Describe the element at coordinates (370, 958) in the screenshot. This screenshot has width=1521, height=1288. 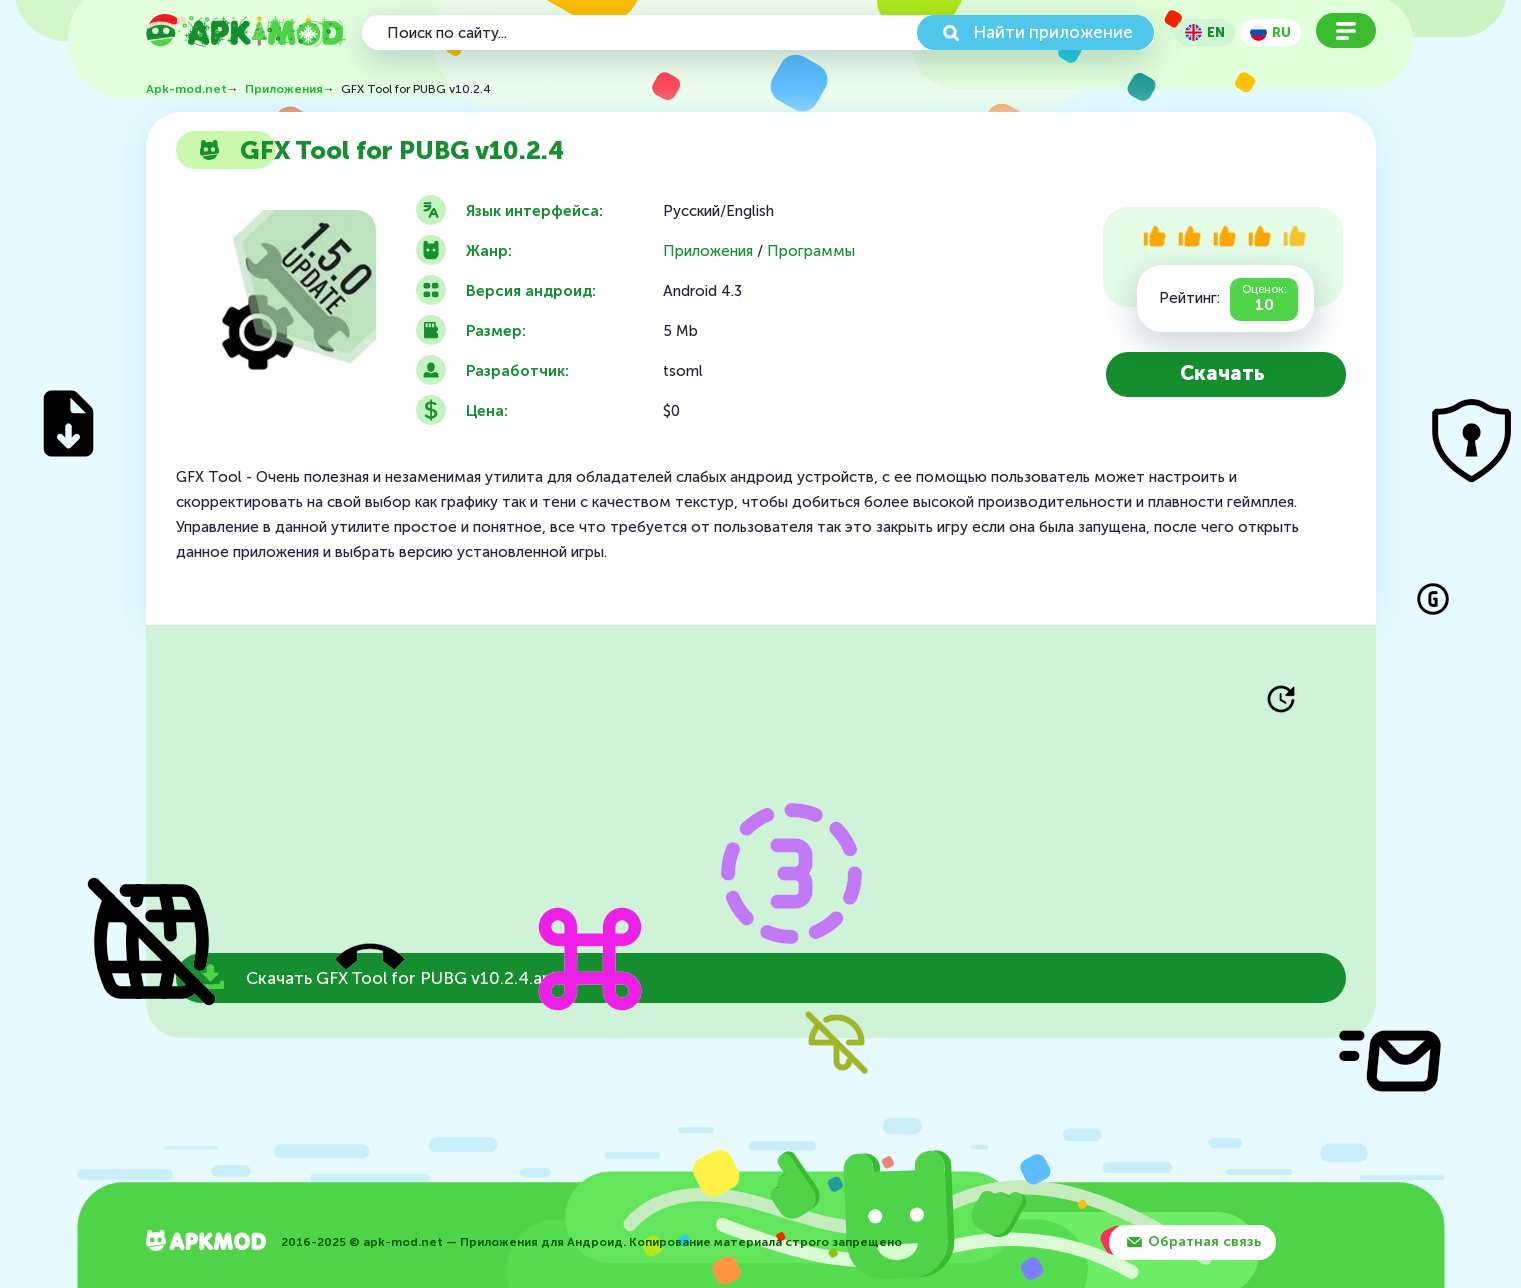
I see `end the current phone call` at that location.